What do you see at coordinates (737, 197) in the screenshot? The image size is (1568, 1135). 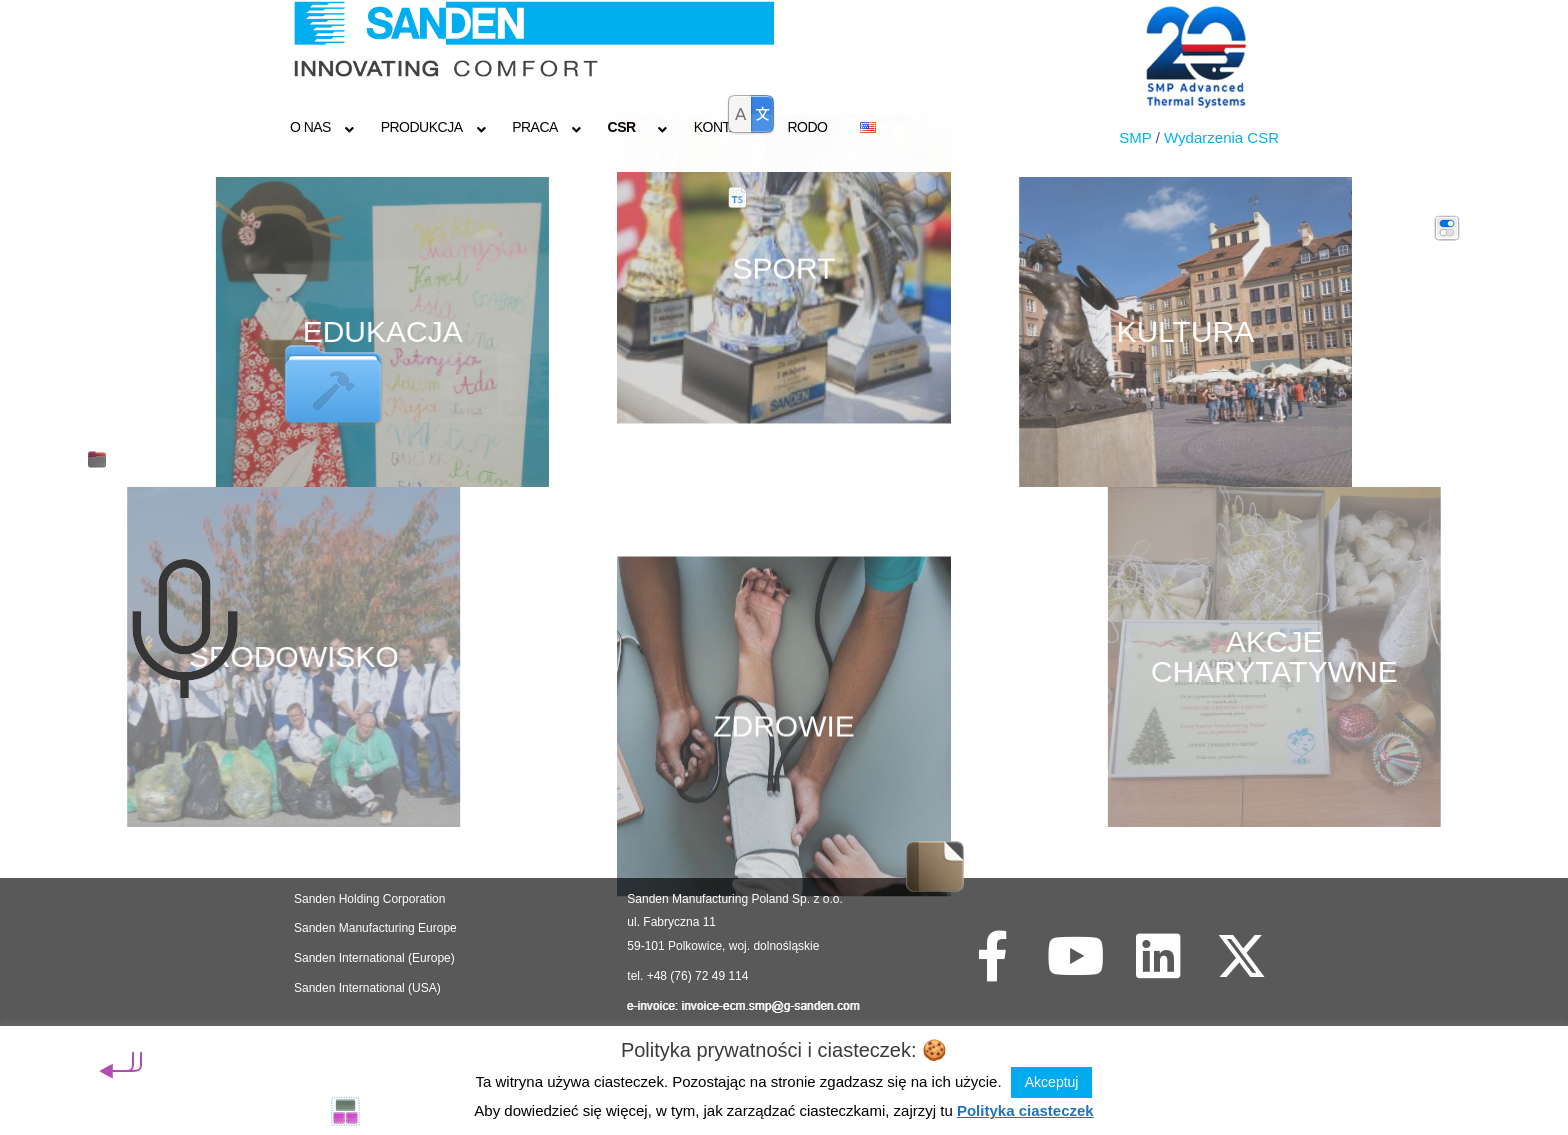 I see `a typescript source code file` at bounding box center [737, 197].